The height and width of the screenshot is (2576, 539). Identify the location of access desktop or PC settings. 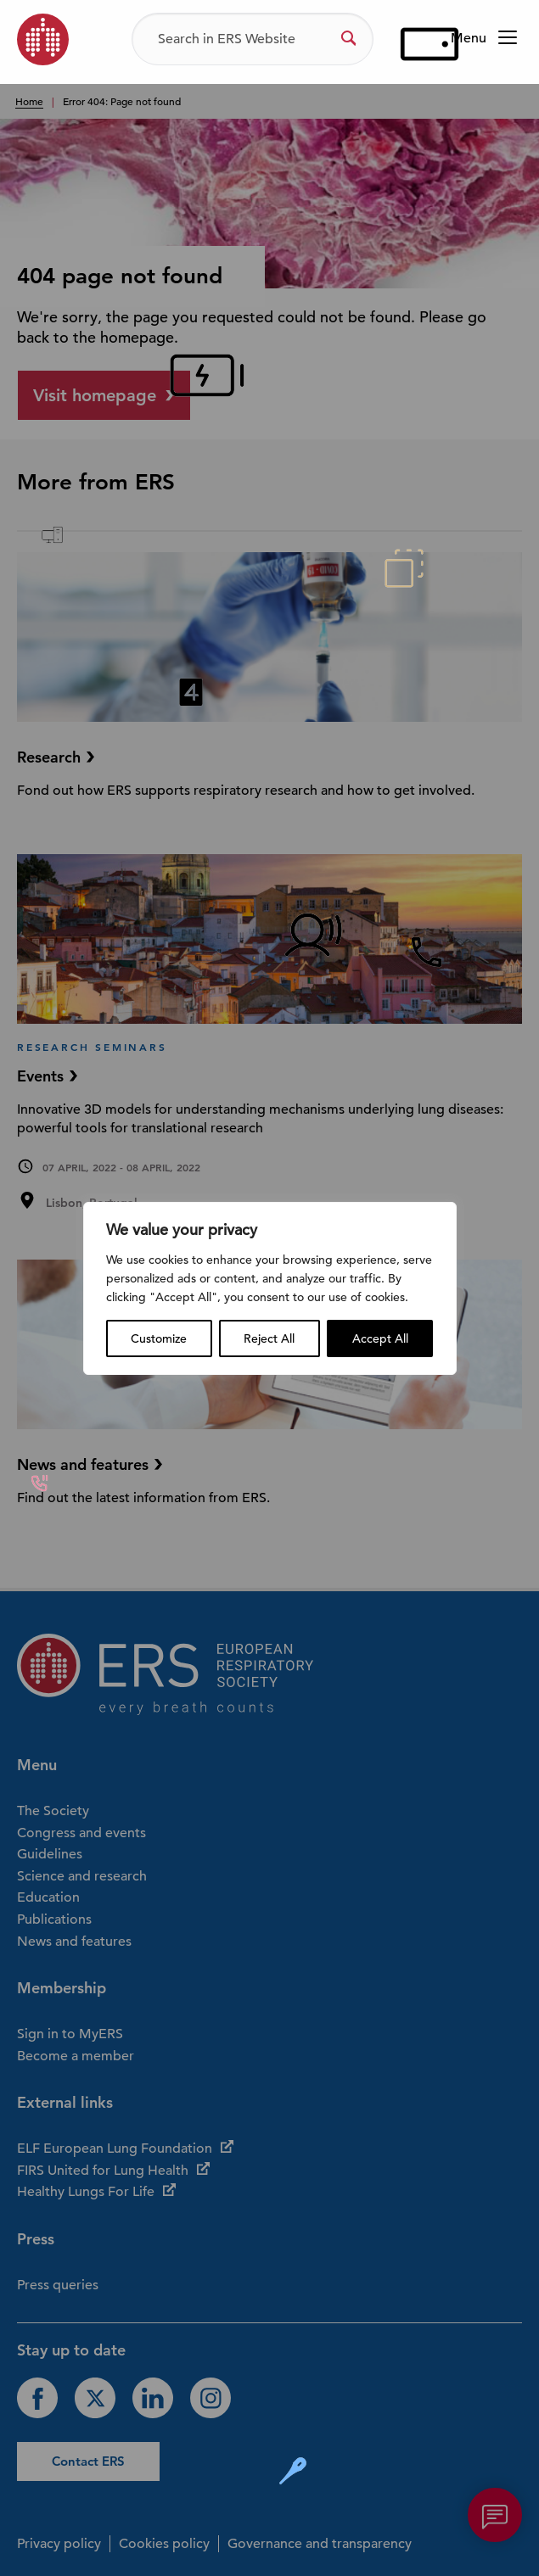
(52, 534).